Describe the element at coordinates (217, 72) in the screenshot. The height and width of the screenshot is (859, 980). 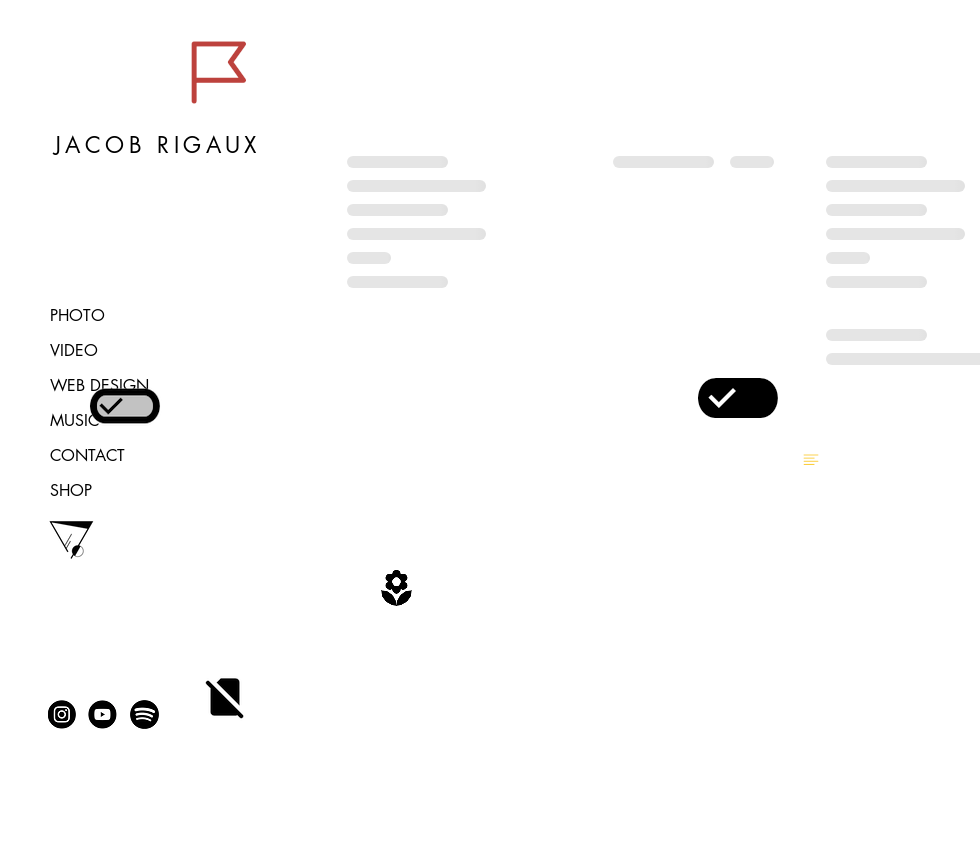
I see `flag an item for review or attention` at that location.